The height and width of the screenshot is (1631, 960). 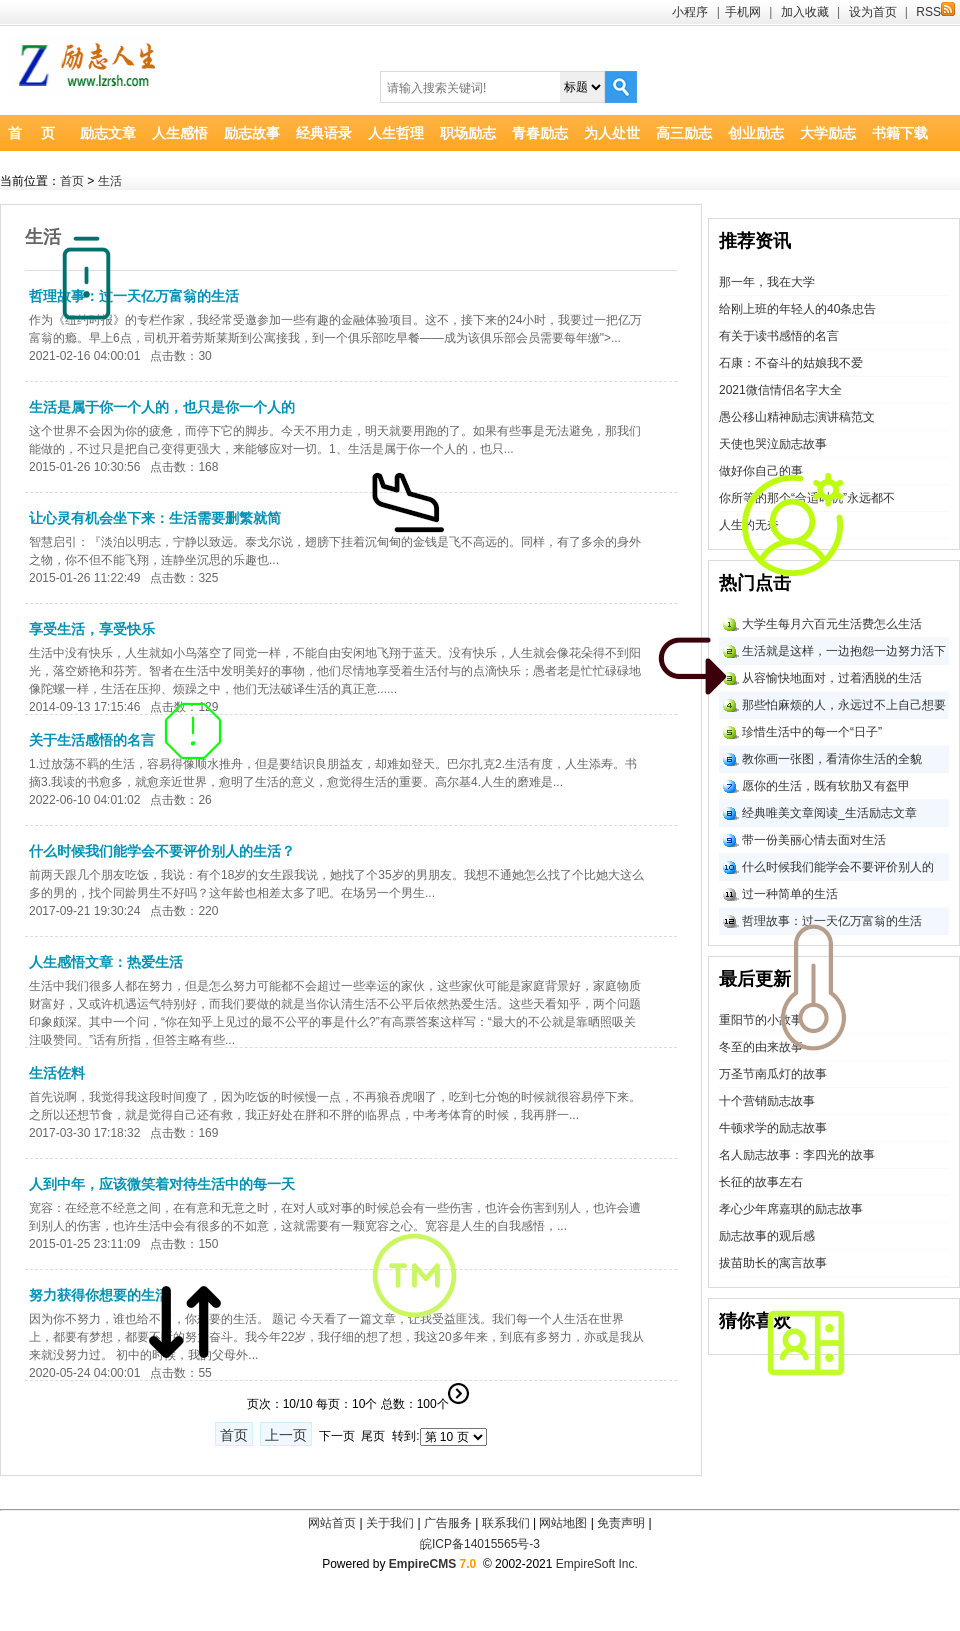 What do you see at coordinates (813, 987) in the screenshot?
I see `view current temperature` at bounding box center [813, 987].